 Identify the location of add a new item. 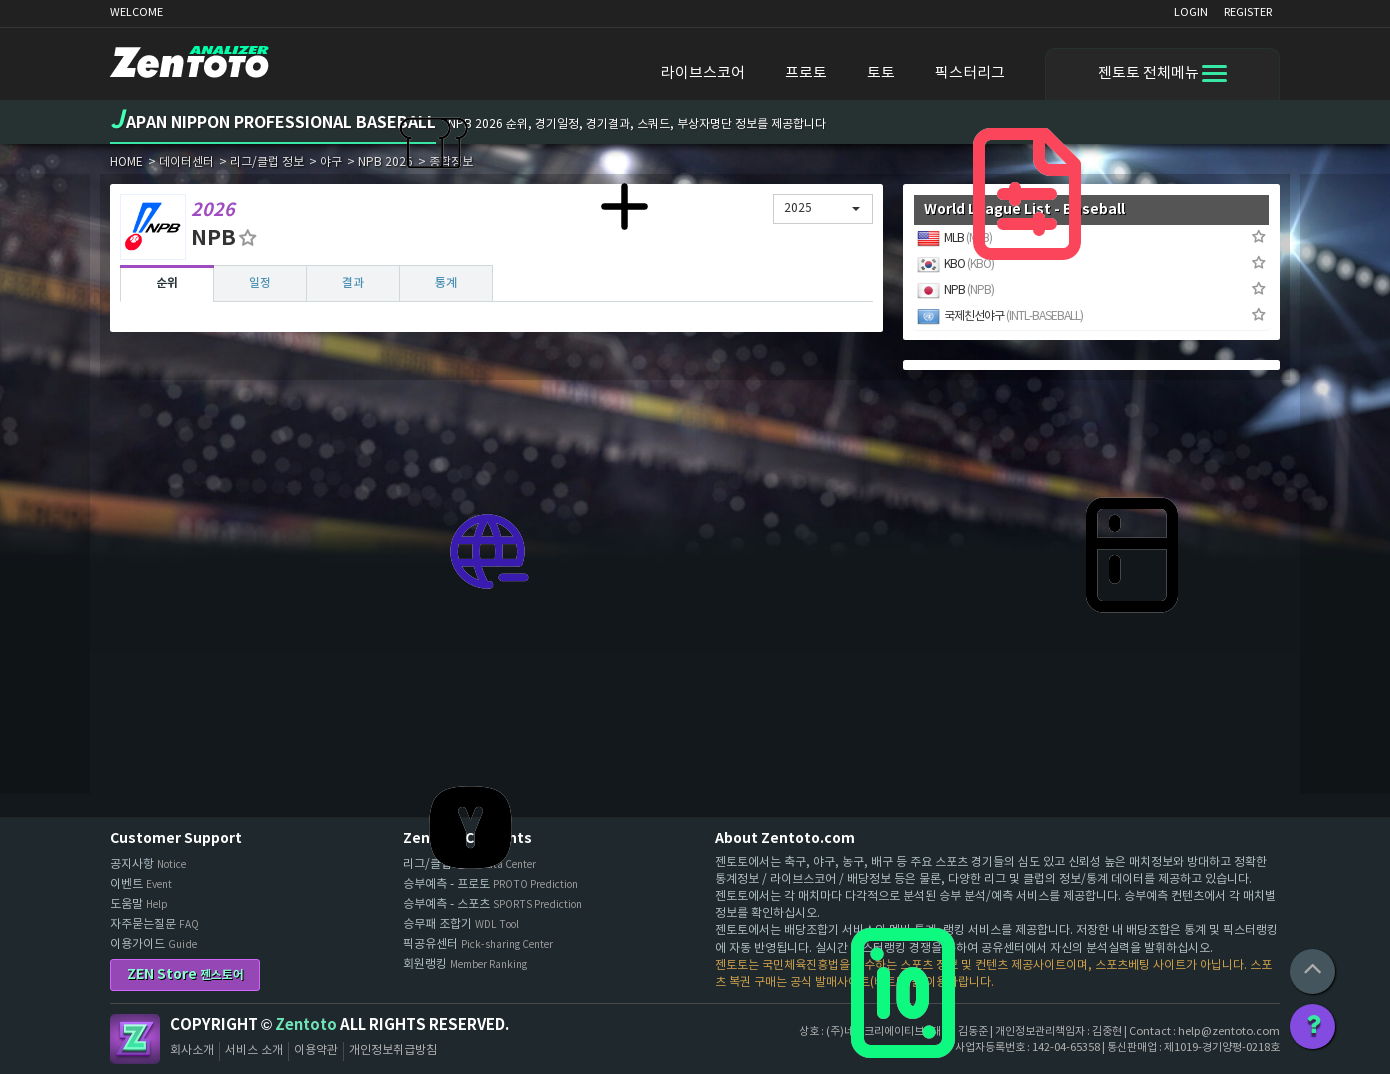
(624, 206).